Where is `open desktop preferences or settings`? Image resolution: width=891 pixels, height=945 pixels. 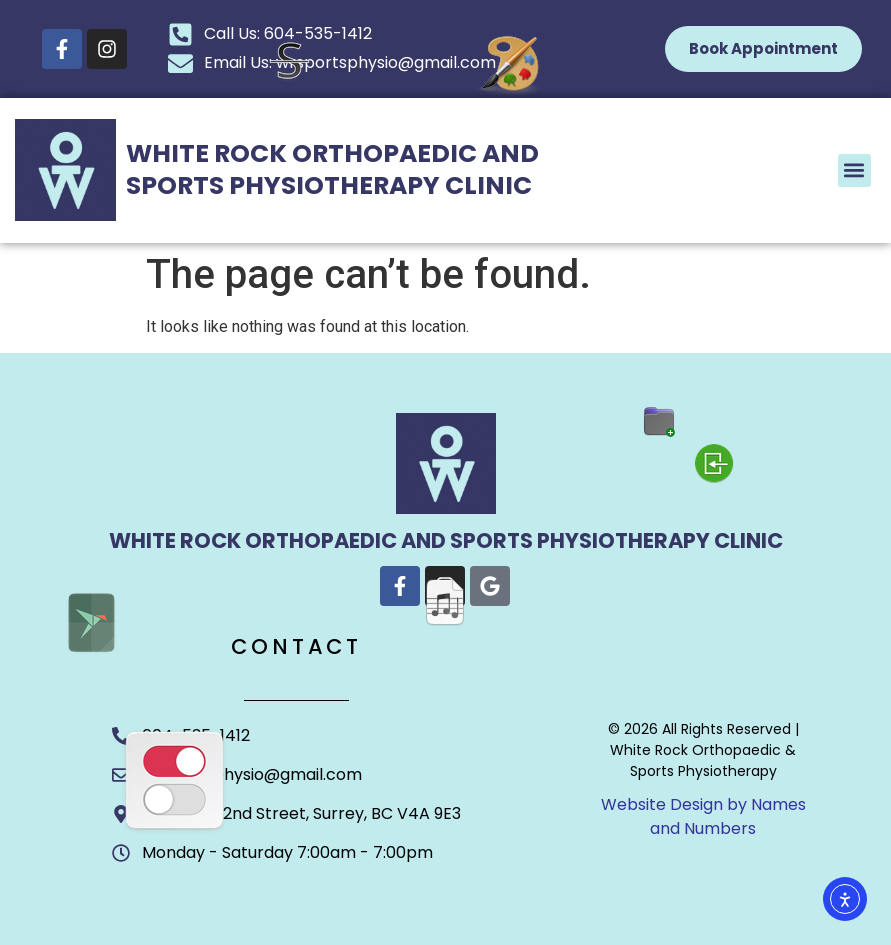 open desktop preferences or settings is located at coordinates (174, 780).